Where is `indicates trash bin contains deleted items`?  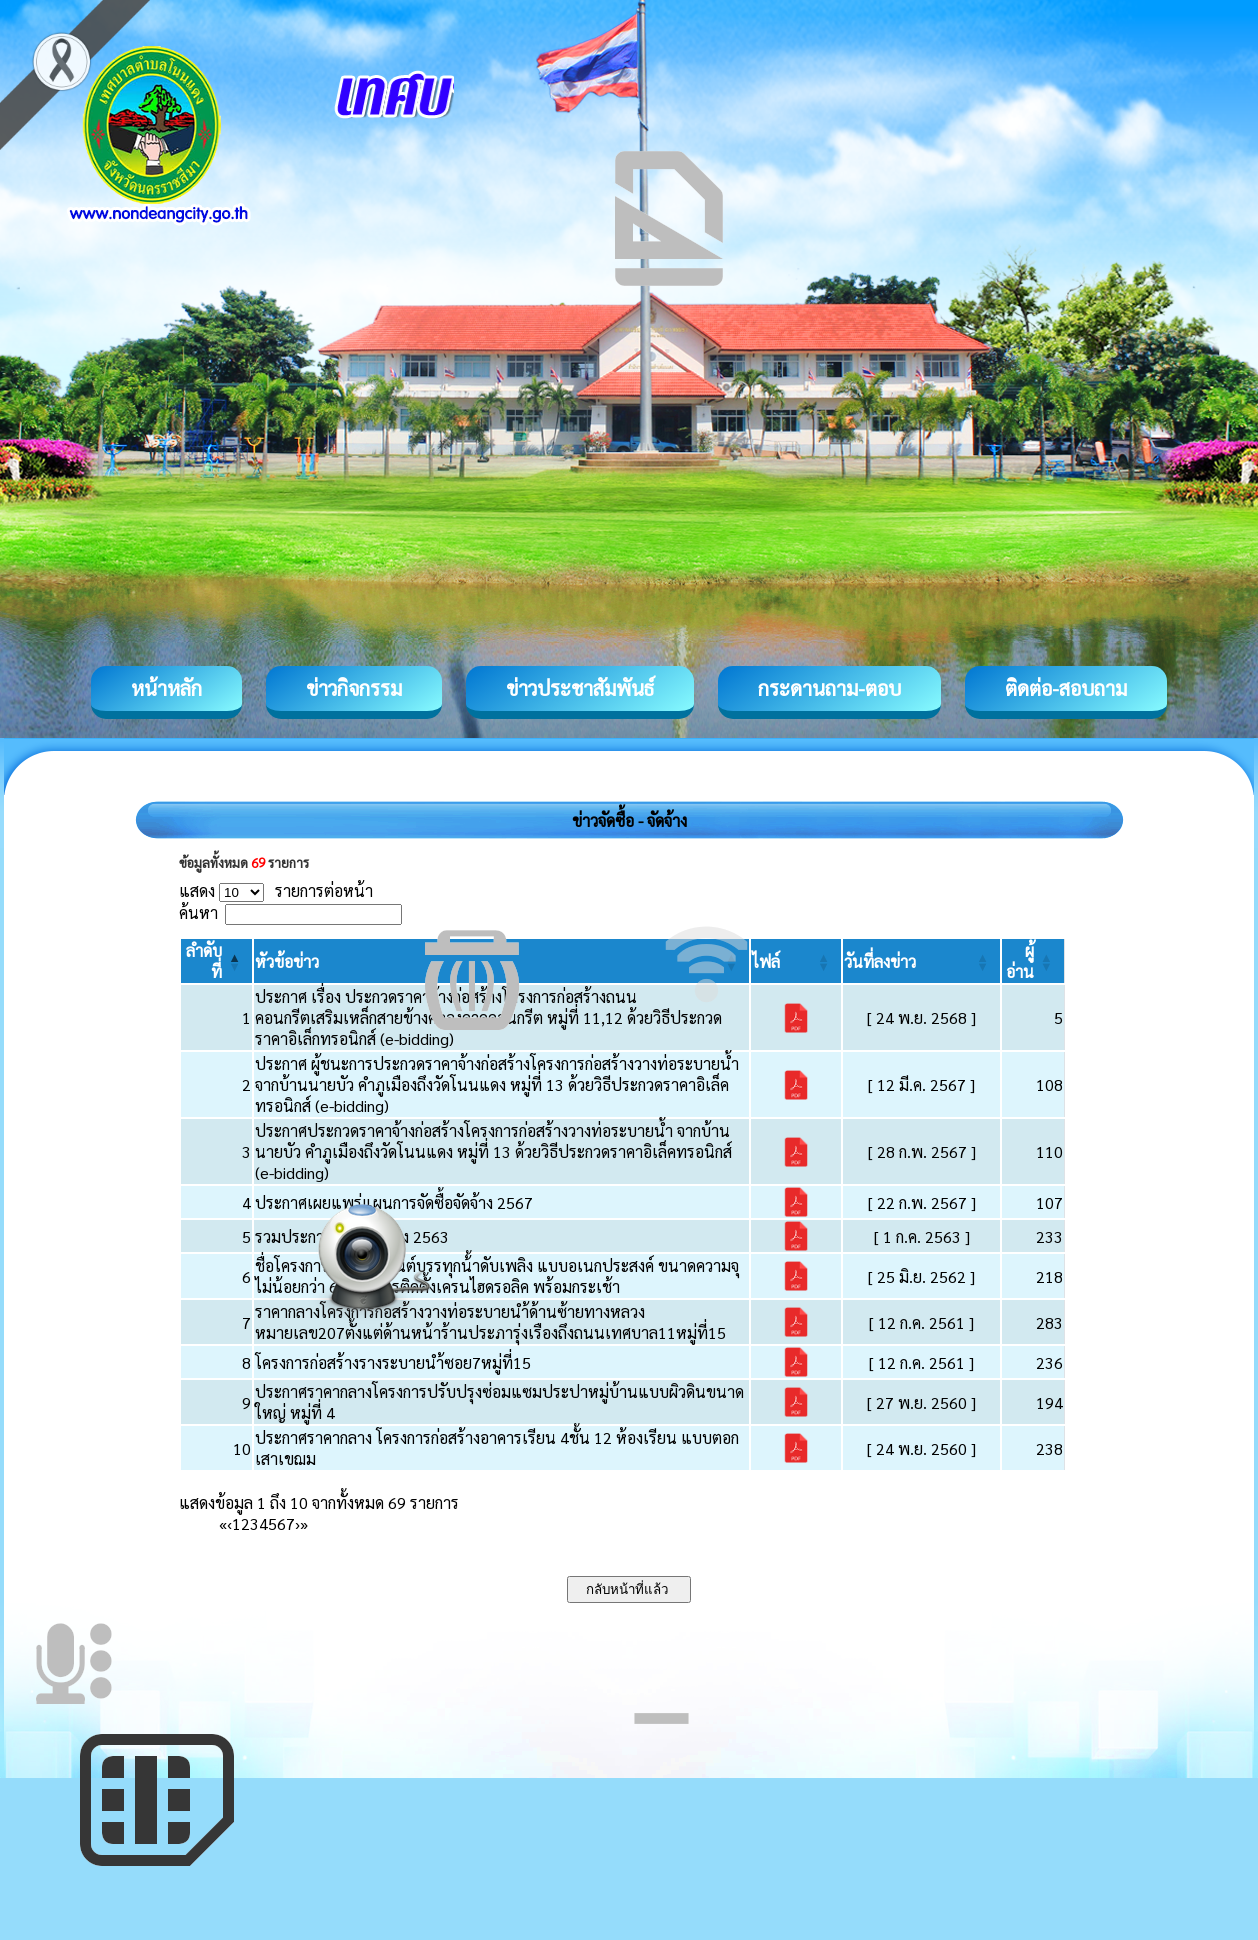 indicates trash bin contains deleted items is located at coordinates (475, 980).